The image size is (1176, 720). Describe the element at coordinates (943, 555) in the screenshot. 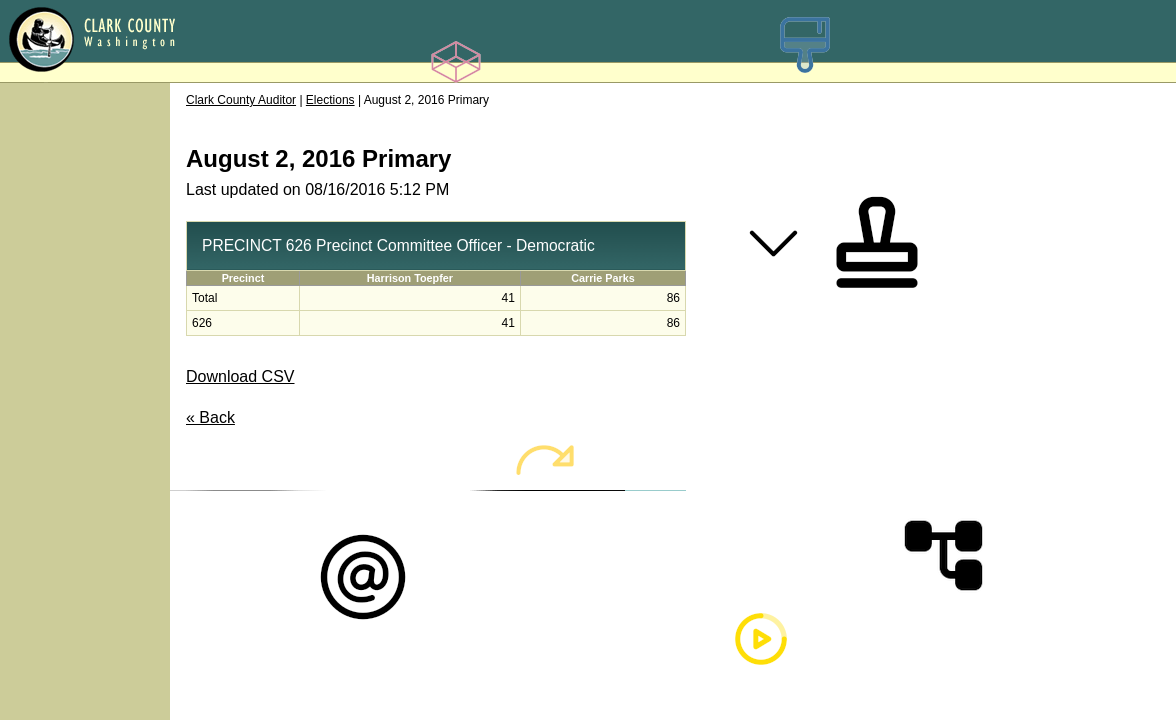

I see `view project hierarchy or structure` at that location.